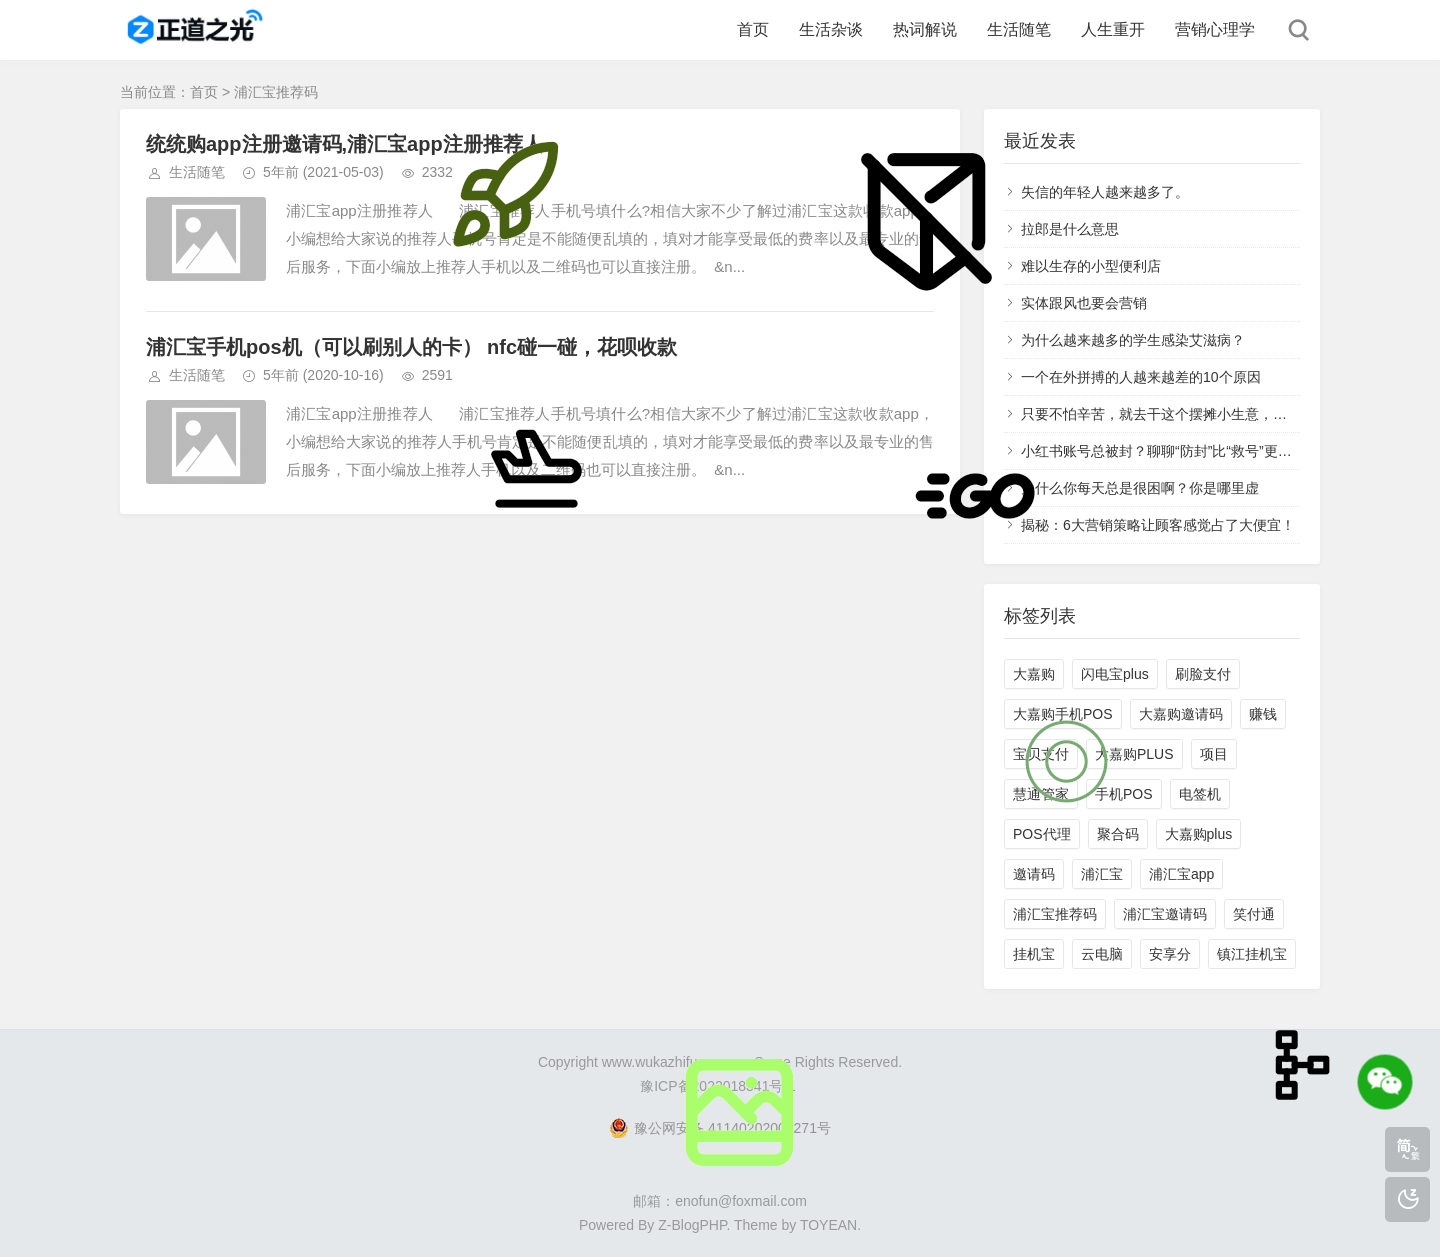  Describe the element at coordinates (1301, 1065) in the screenshot. I see `view database schema structure` at that location.